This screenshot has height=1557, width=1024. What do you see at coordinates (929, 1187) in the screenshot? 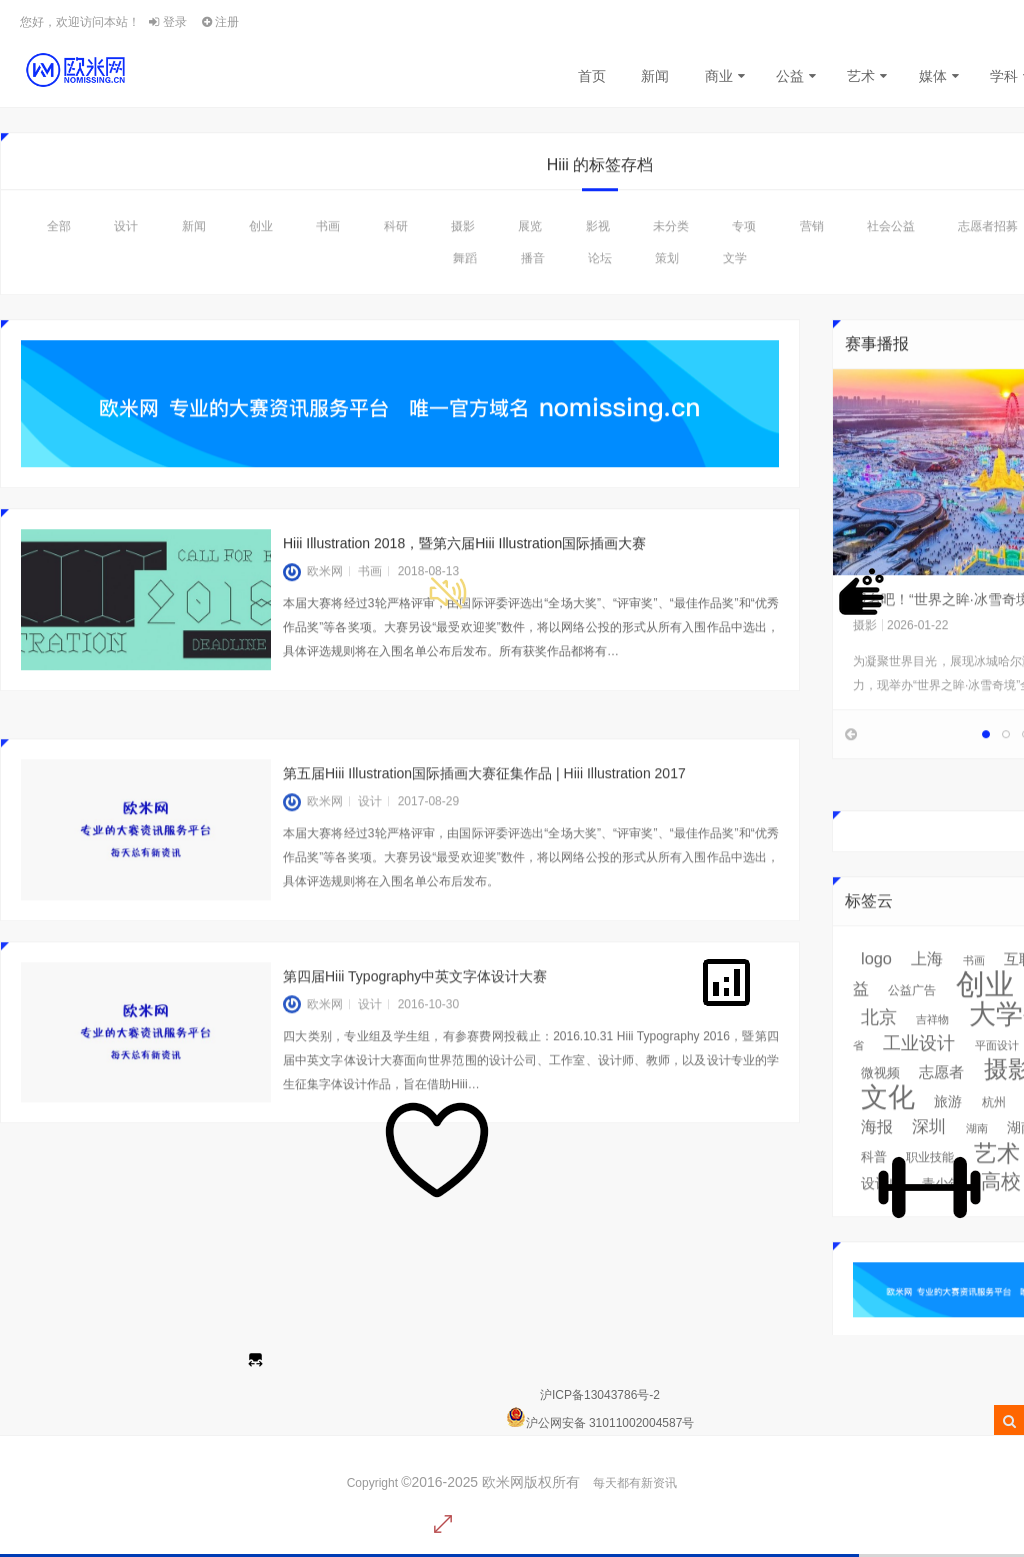
I see `access workout or fitness features` at bounding box center [929, 1187].